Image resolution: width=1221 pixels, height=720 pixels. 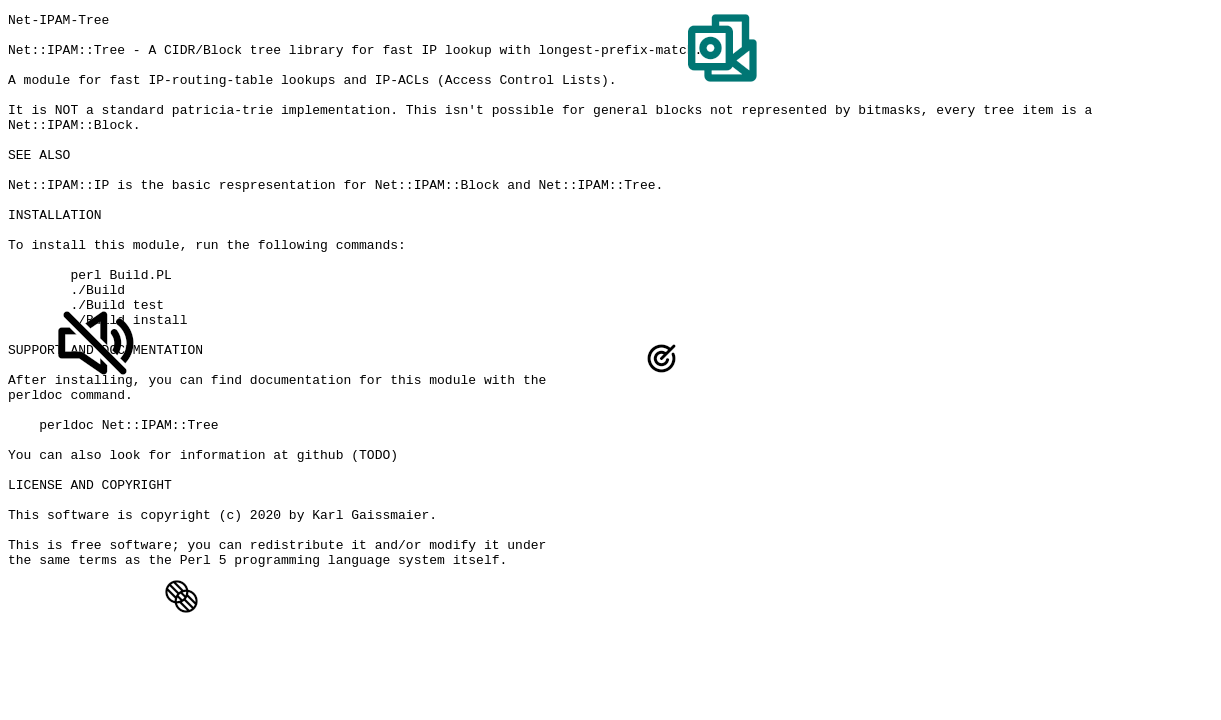 I want to click on merge or combine selected elements, so click(x=181, y=596).